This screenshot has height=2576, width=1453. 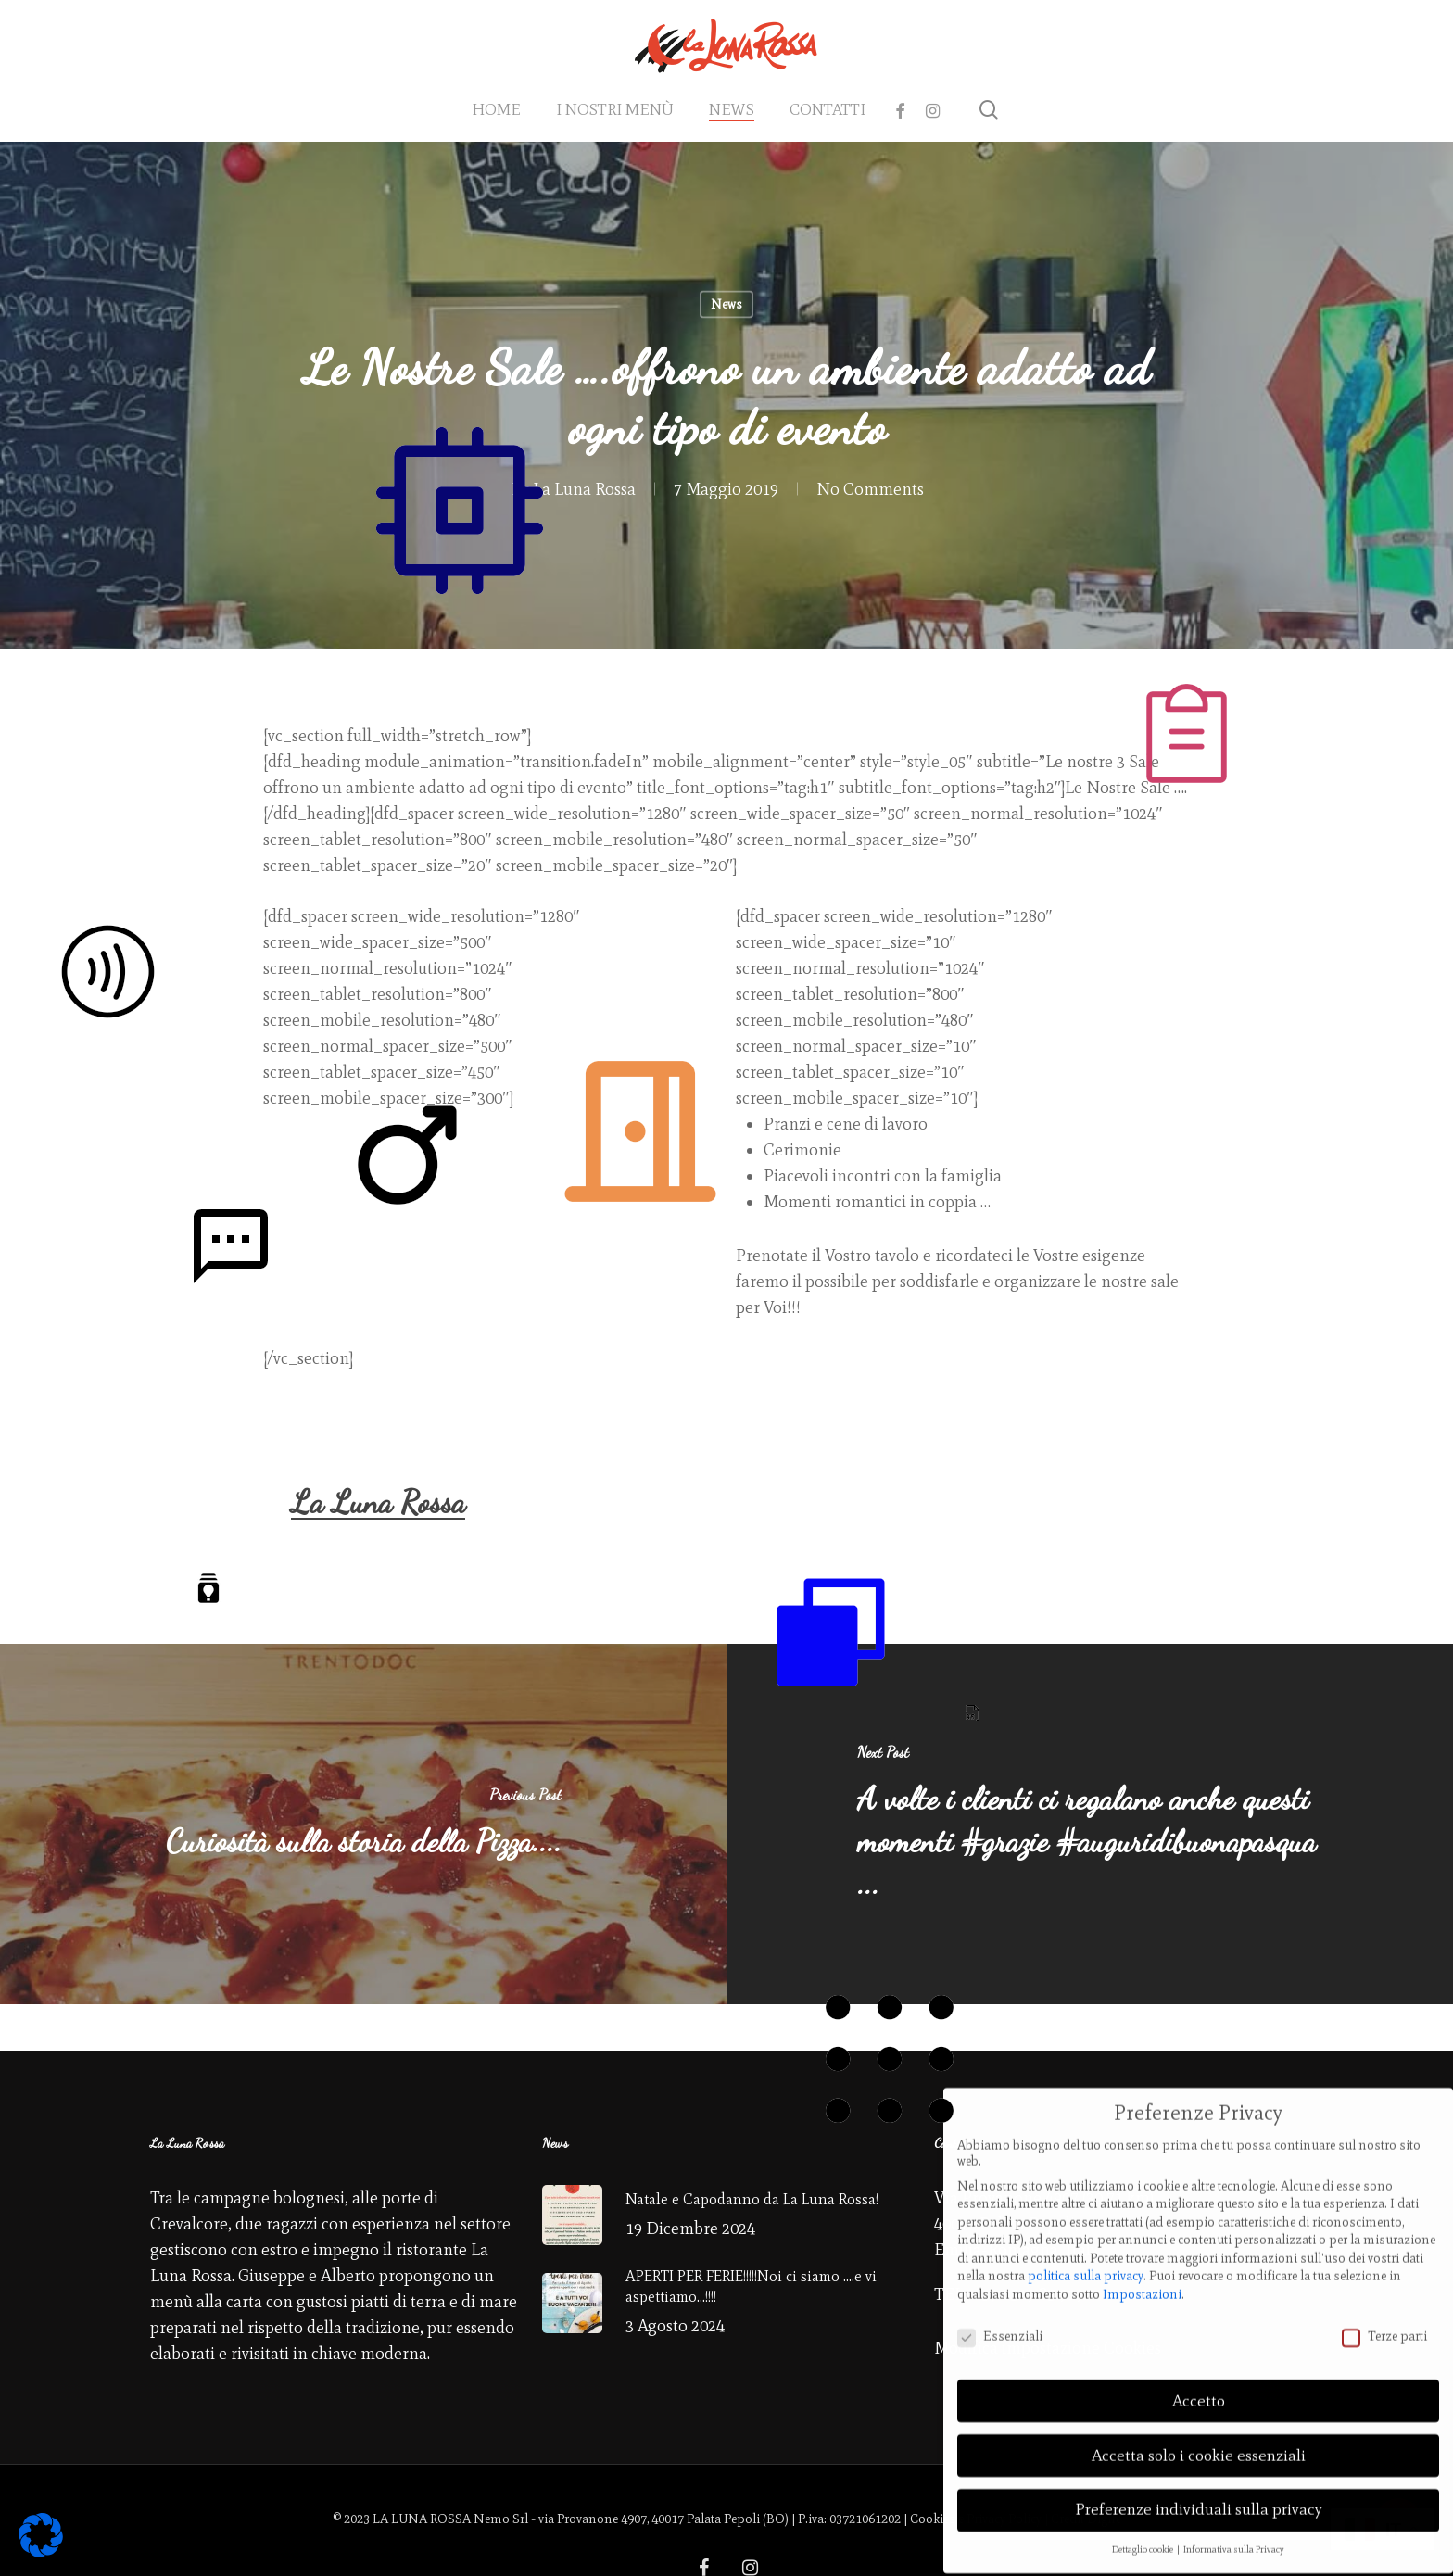 What do you see at coordinates (208, 1588) in the screenshot?
I see `view batch prediction results` at bounding box center [208, 1588].